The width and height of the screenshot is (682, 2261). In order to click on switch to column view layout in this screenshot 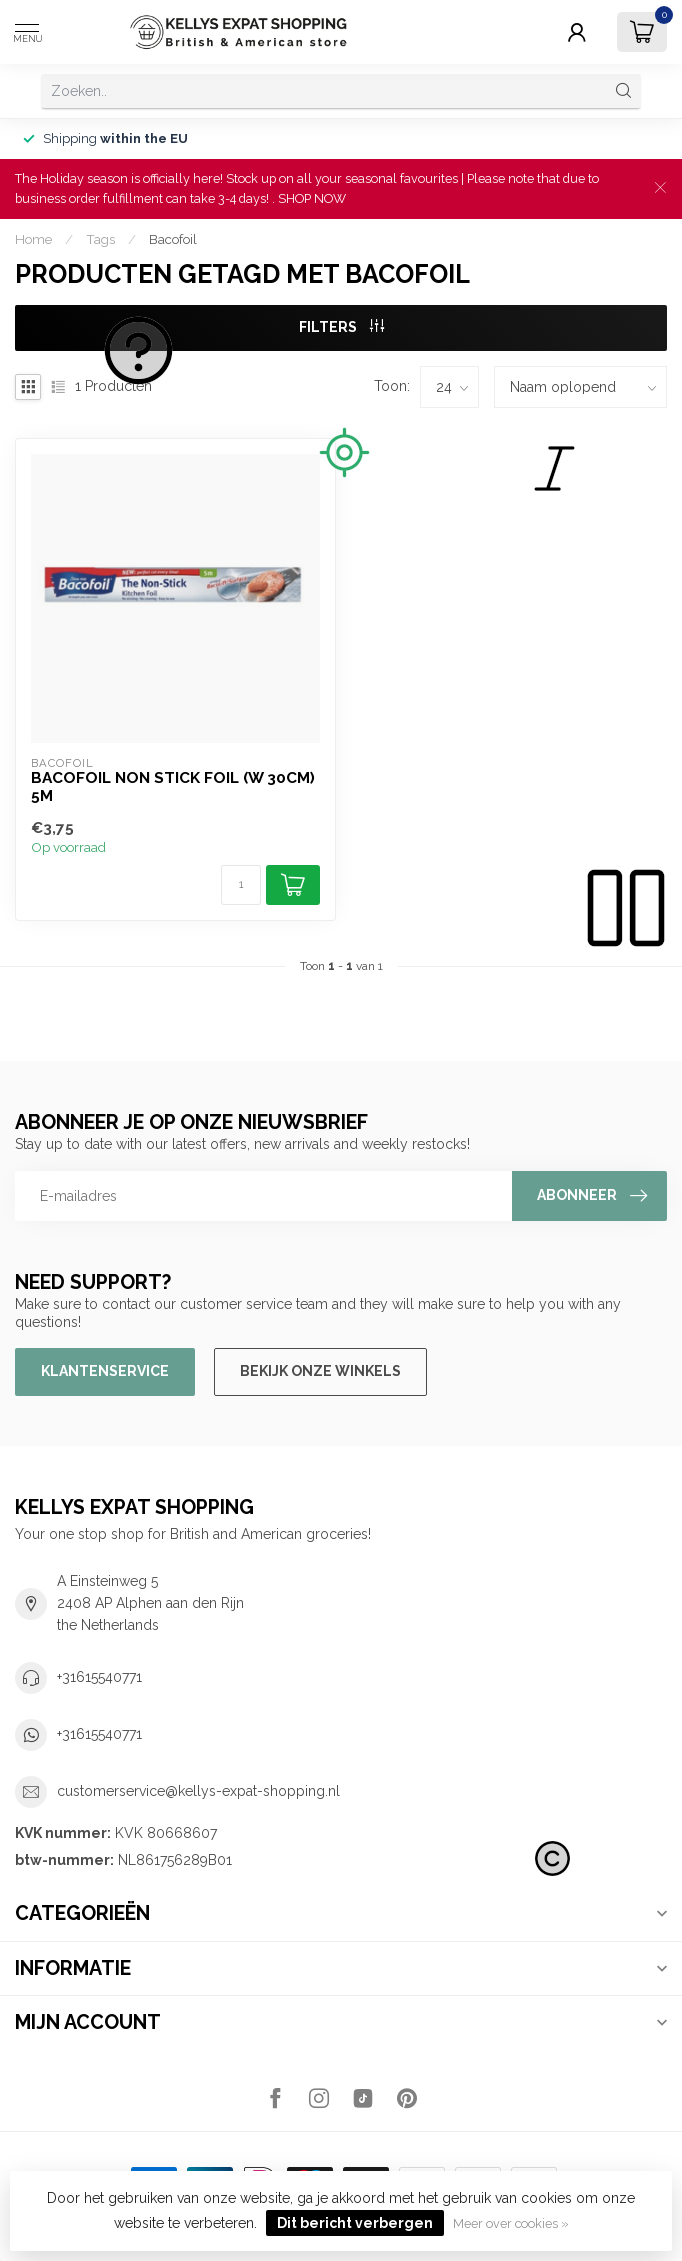, I will do `click(626, 908)`.